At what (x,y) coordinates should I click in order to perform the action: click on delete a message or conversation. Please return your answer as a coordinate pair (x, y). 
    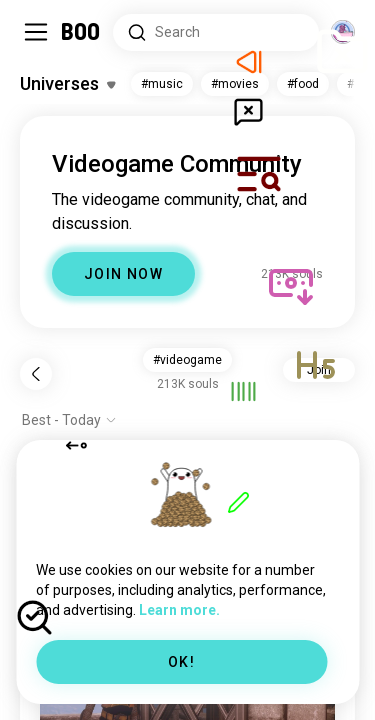
    Looking at the image, I should click on (248, 111).